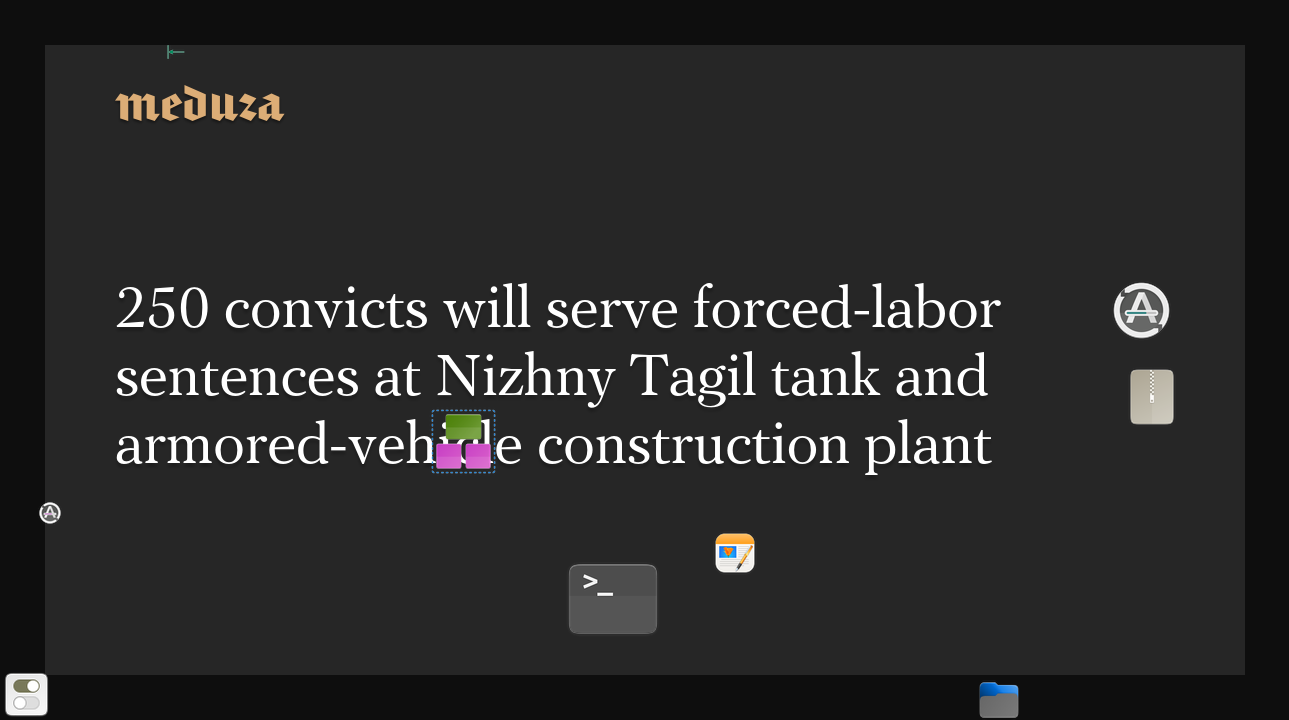 The width and height of the screenshot is (1289, 720). What do you see at coordinates (735, 553) in the screenshot?
I see `open calligrawords app` at bounding box center [735, 553].